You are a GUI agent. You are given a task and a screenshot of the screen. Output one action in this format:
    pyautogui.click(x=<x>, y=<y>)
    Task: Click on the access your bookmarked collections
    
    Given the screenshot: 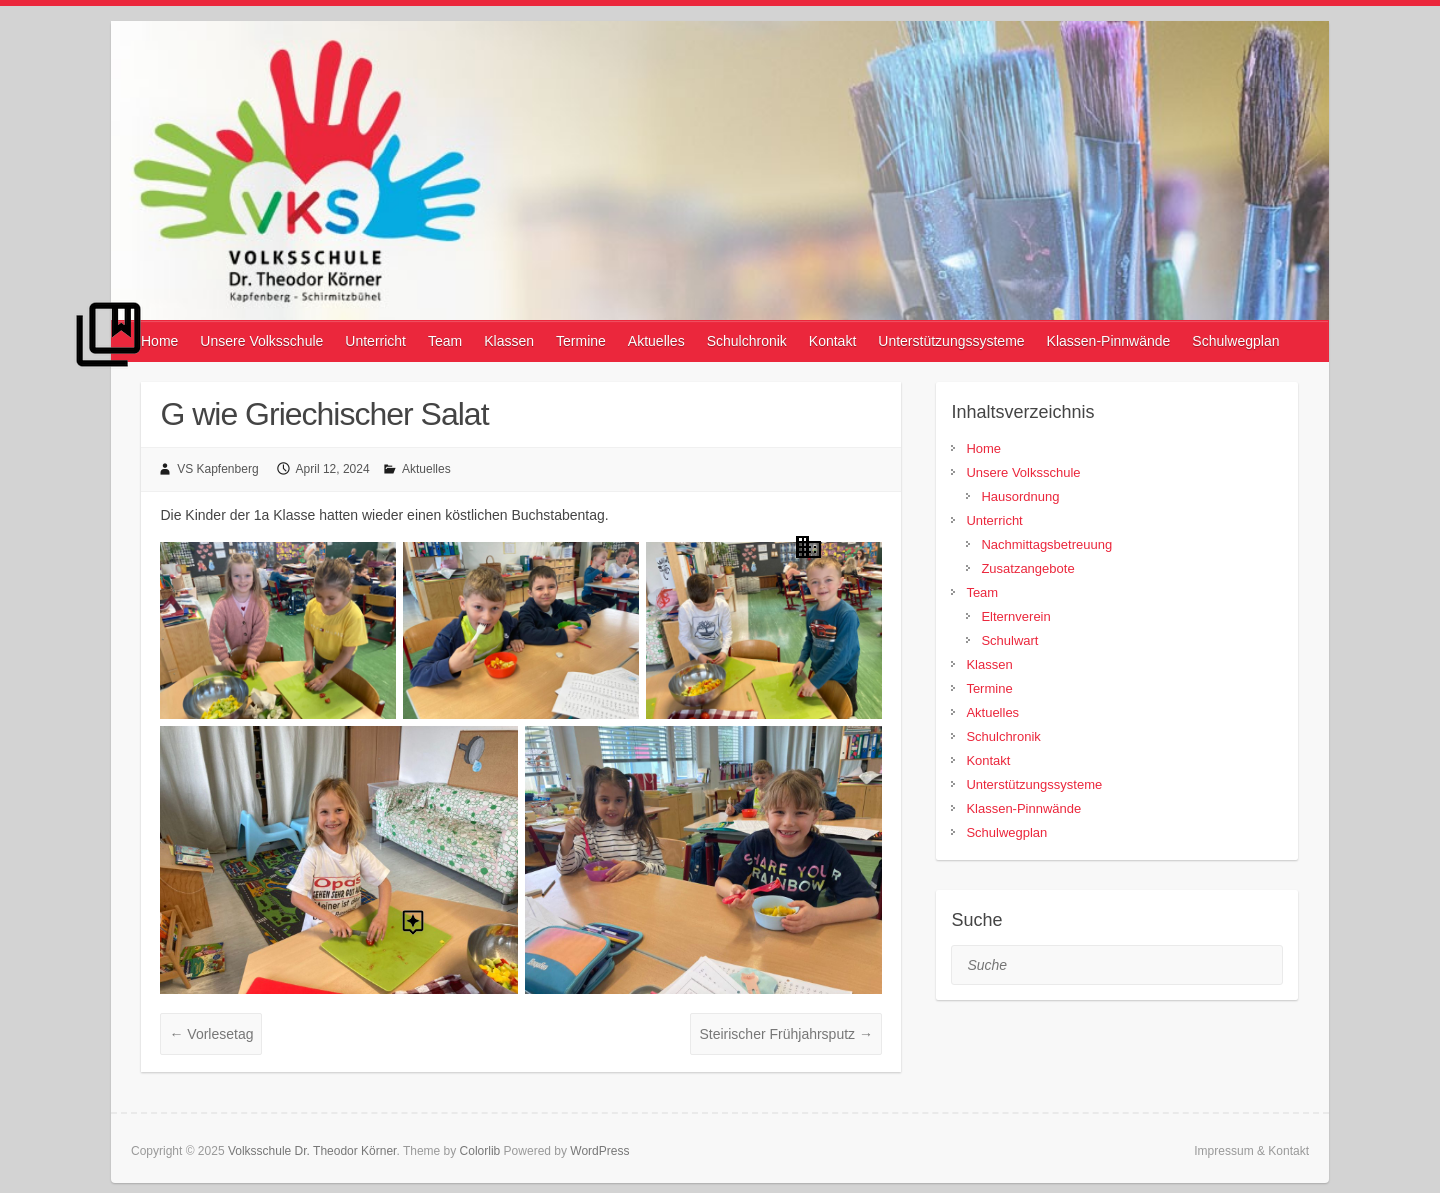 What is the action you would take?
    pyautogui.click(x=108, y=334)
    